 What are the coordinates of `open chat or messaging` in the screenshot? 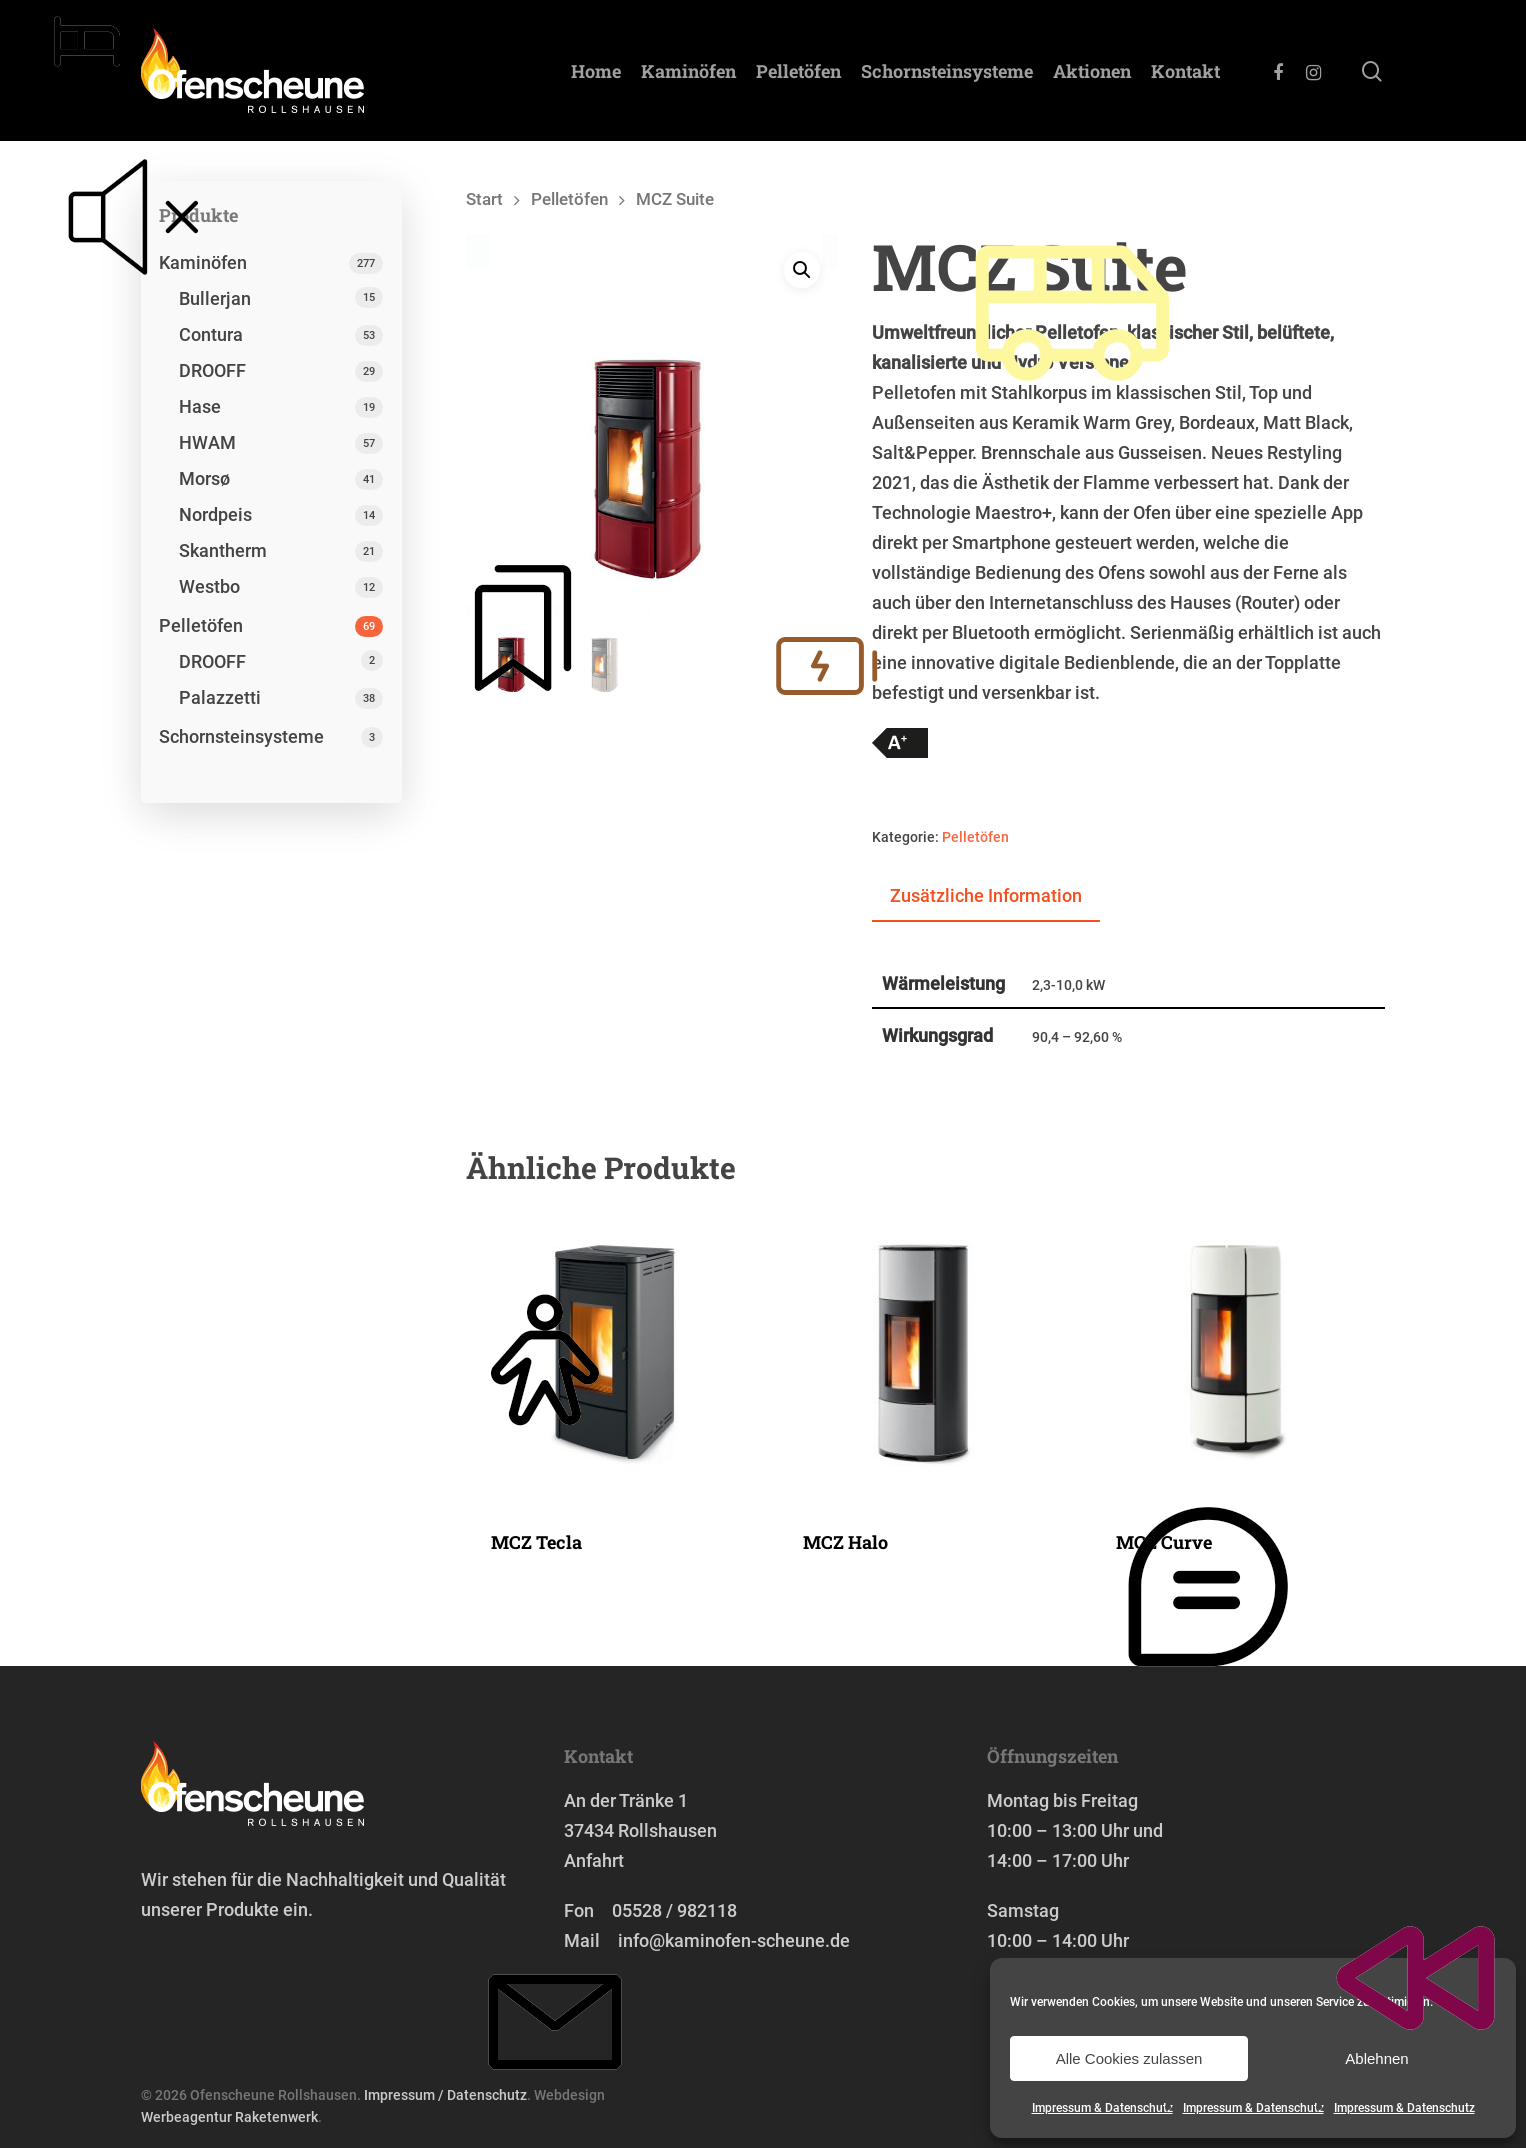 It's located at (1205, 1590).